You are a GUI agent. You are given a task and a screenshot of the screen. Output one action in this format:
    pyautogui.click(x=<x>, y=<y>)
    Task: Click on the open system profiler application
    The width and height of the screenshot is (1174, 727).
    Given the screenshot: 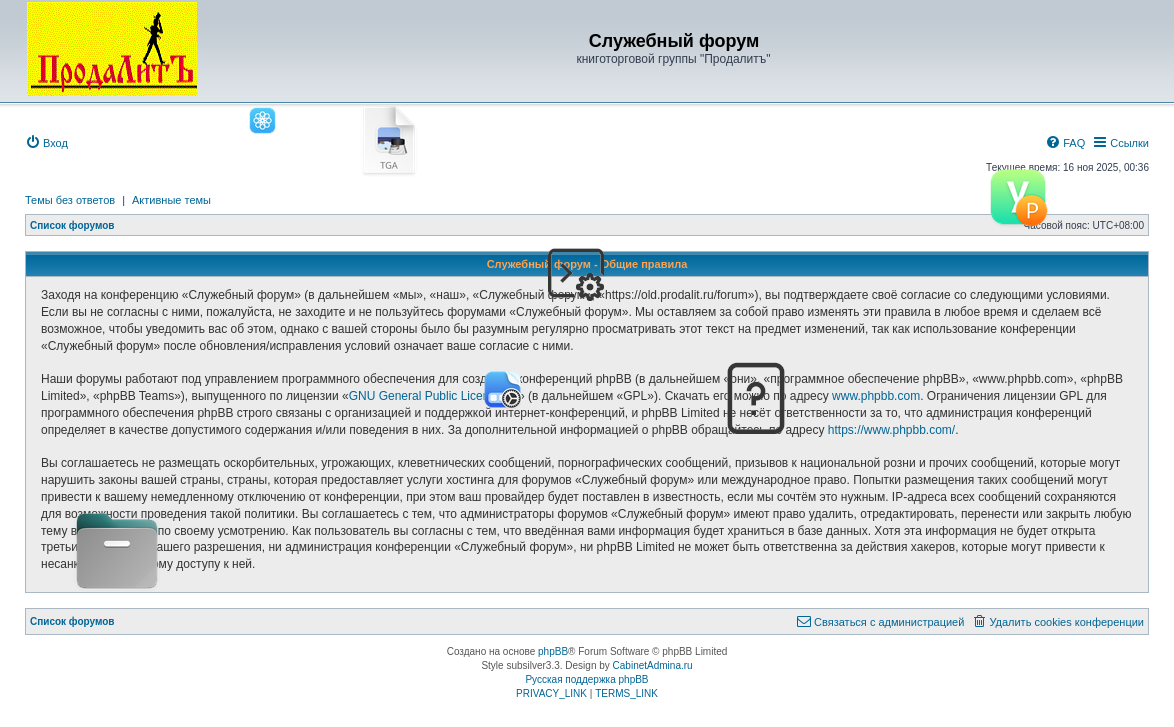 What is the action you would take?
    pyautogui.click(x=502, y=389)
    